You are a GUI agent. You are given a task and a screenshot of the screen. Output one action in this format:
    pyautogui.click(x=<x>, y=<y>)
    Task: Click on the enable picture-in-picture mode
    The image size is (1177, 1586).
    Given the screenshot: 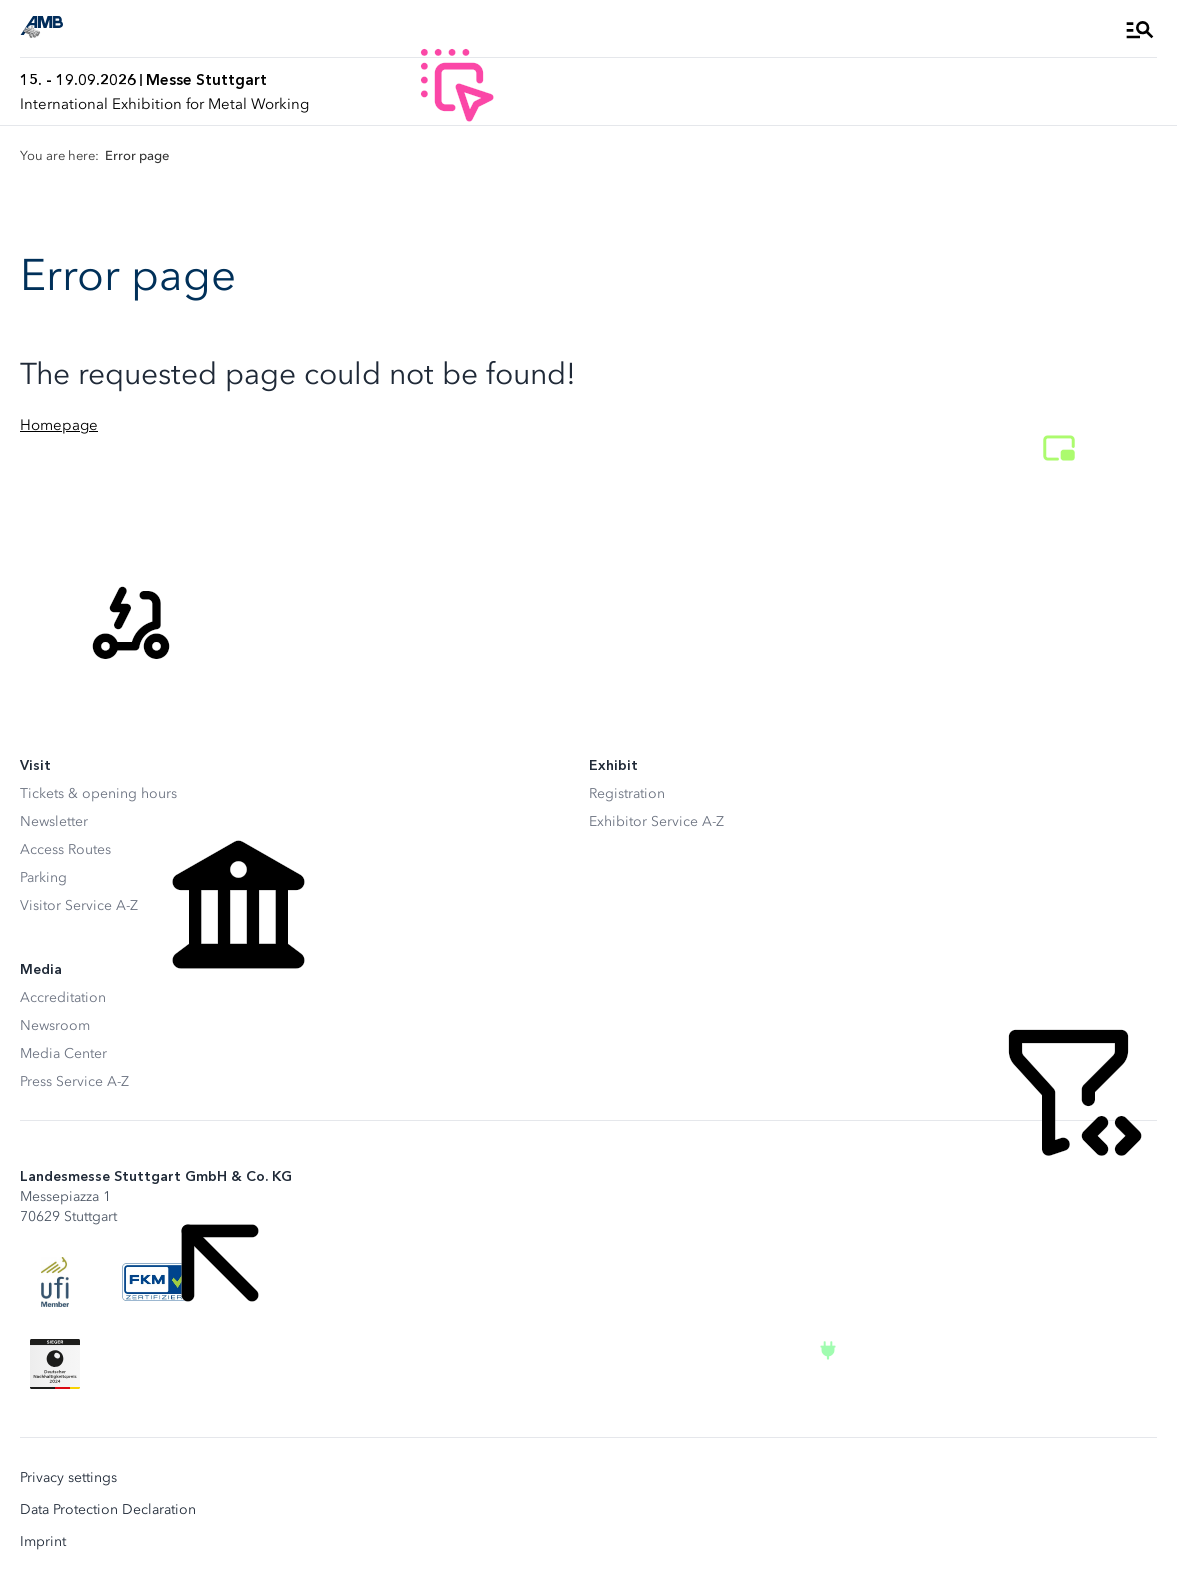 What is the action you would take?
    pyautogui.click(x=1059, y=448)
    